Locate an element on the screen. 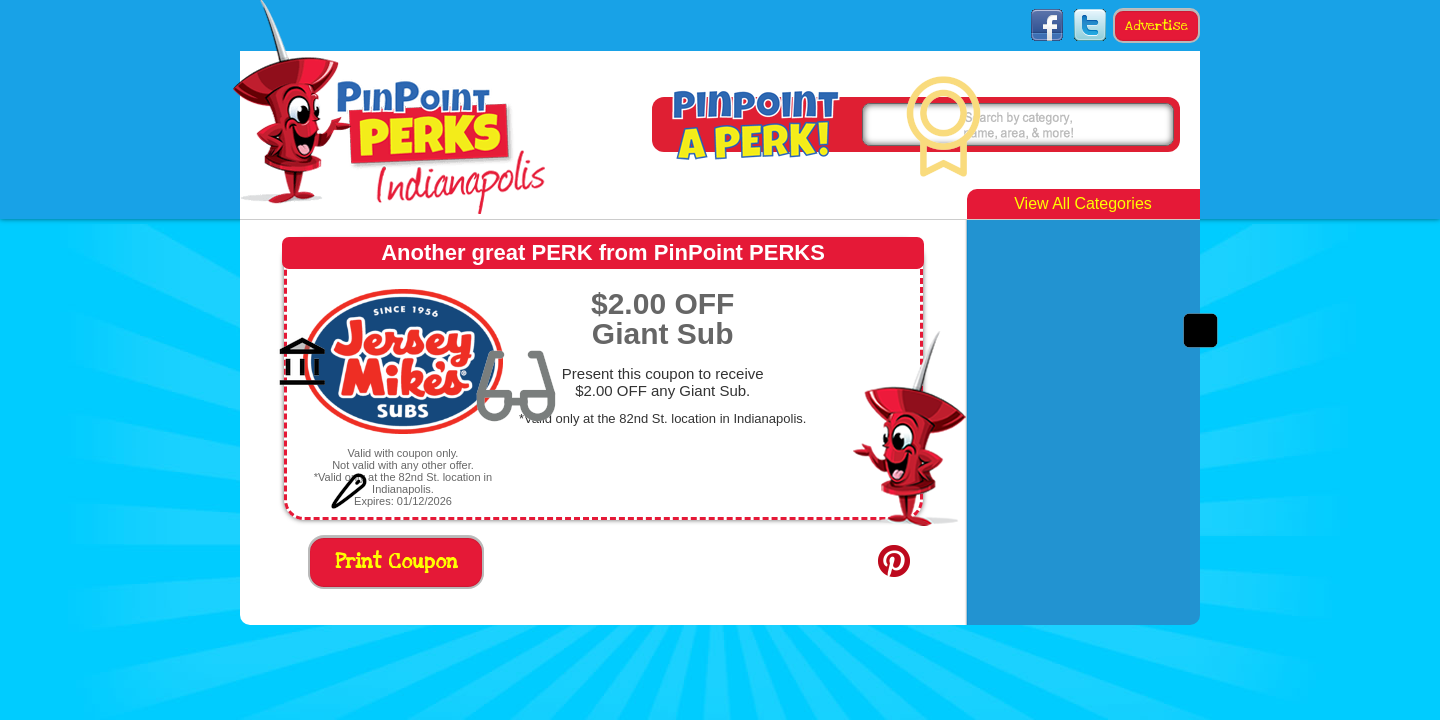 This screenshot has width=1440, height=720. access reading mode or reader view is located at coordinates (516, 386).